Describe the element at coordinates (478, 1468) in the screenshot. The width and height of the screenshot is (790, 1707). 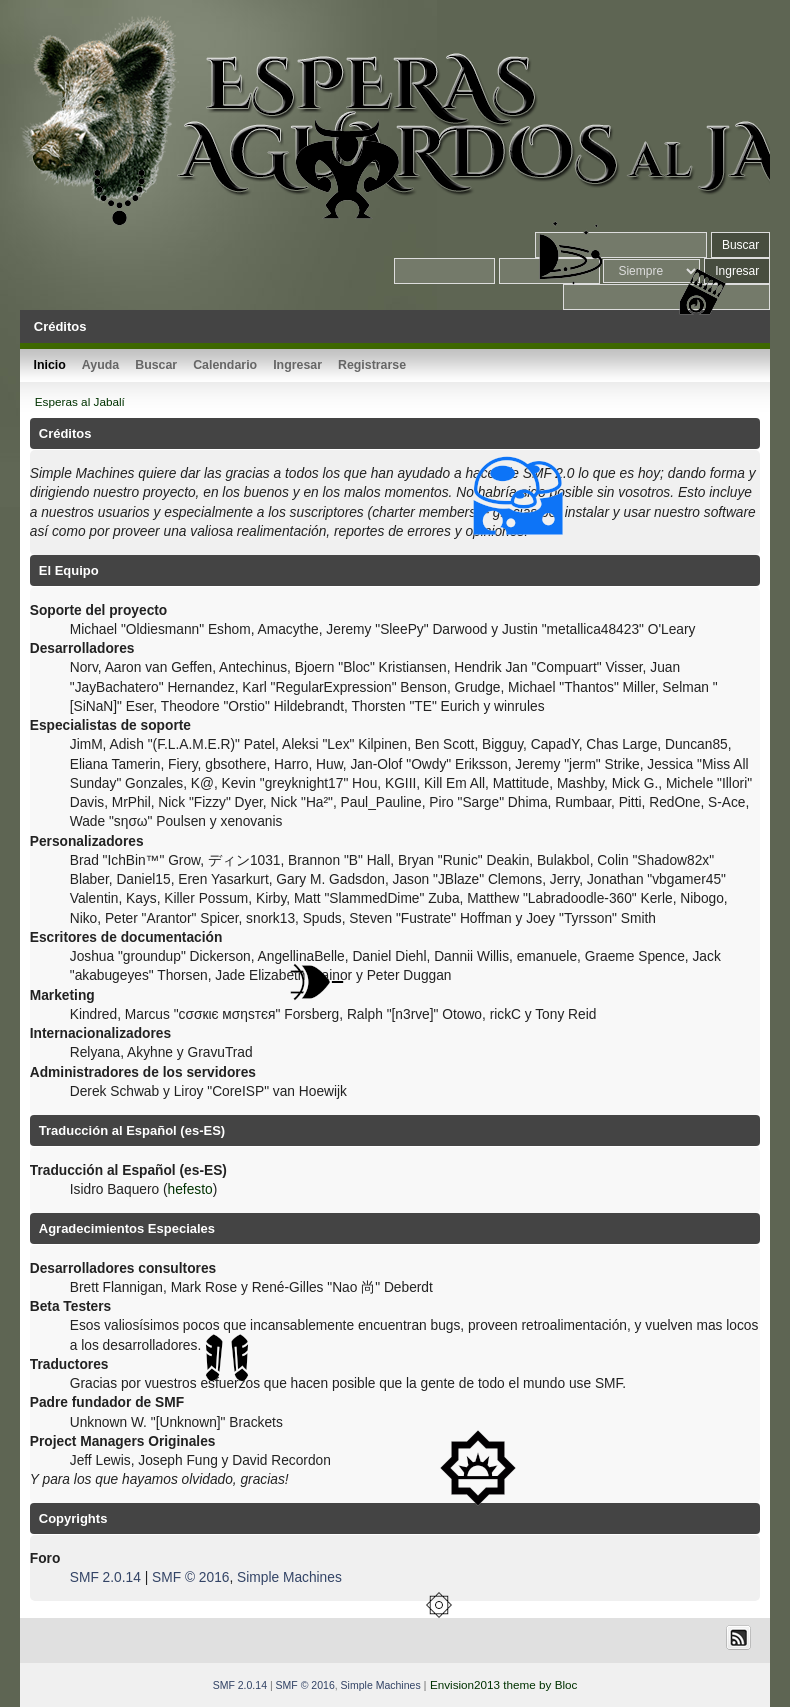
I see `decorative badge or achievement icon` at that location.